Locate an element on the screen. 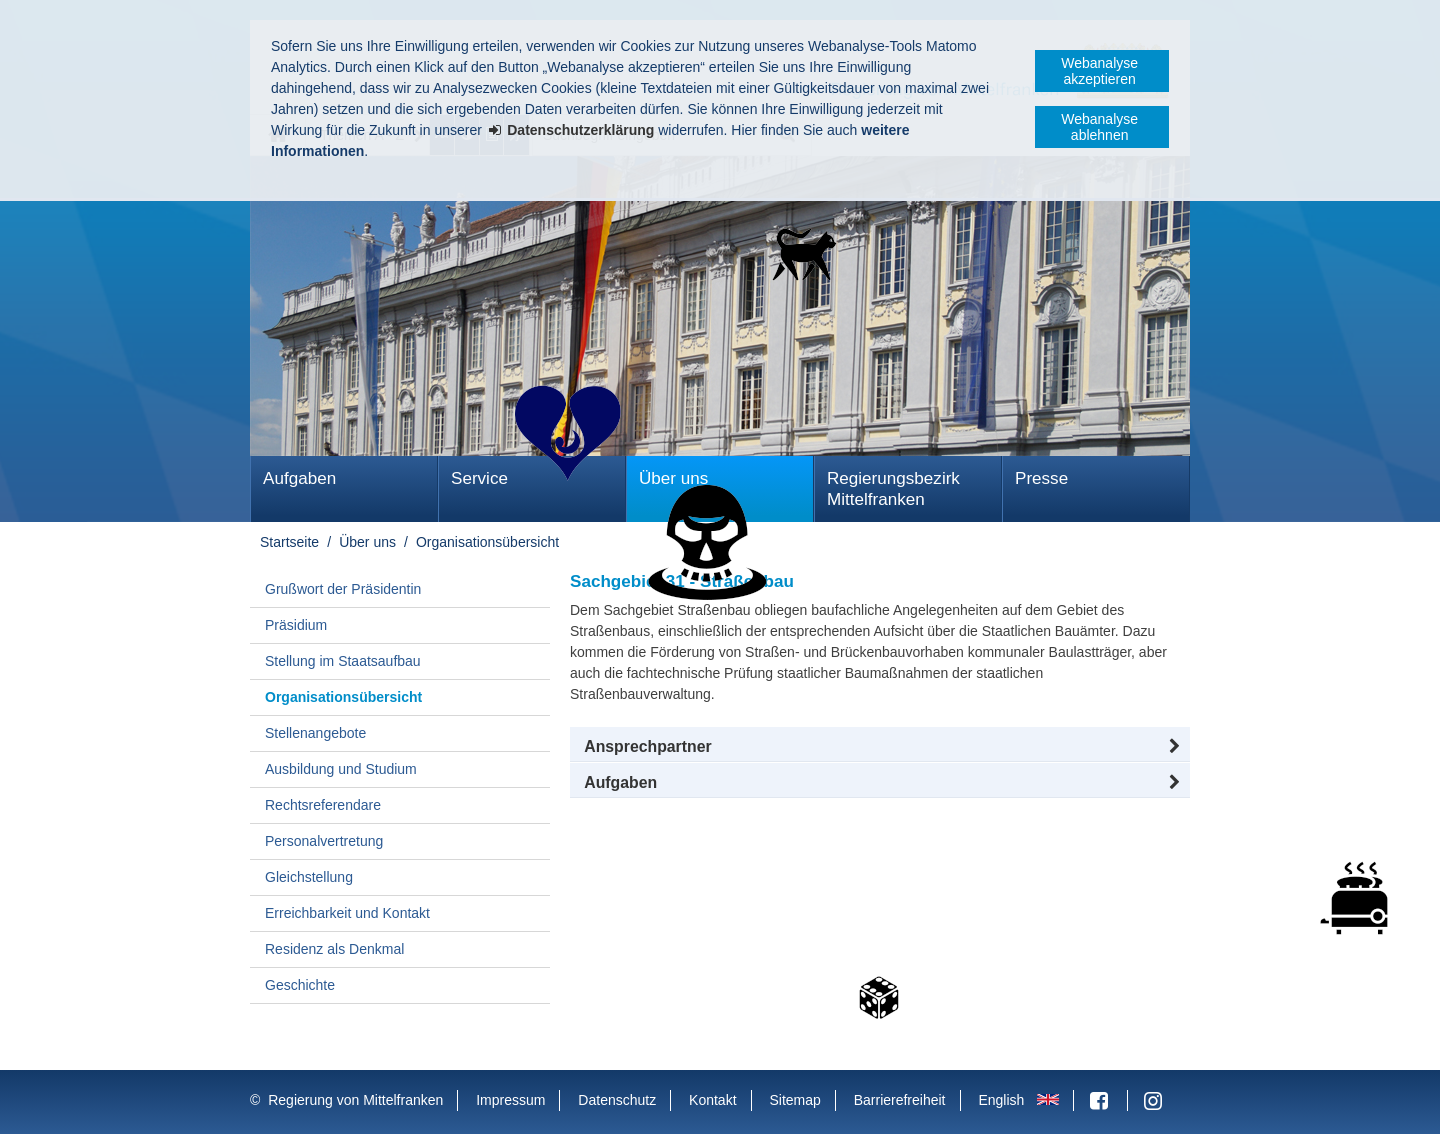  donate blood or health resource is located at coordinates (567, 430).